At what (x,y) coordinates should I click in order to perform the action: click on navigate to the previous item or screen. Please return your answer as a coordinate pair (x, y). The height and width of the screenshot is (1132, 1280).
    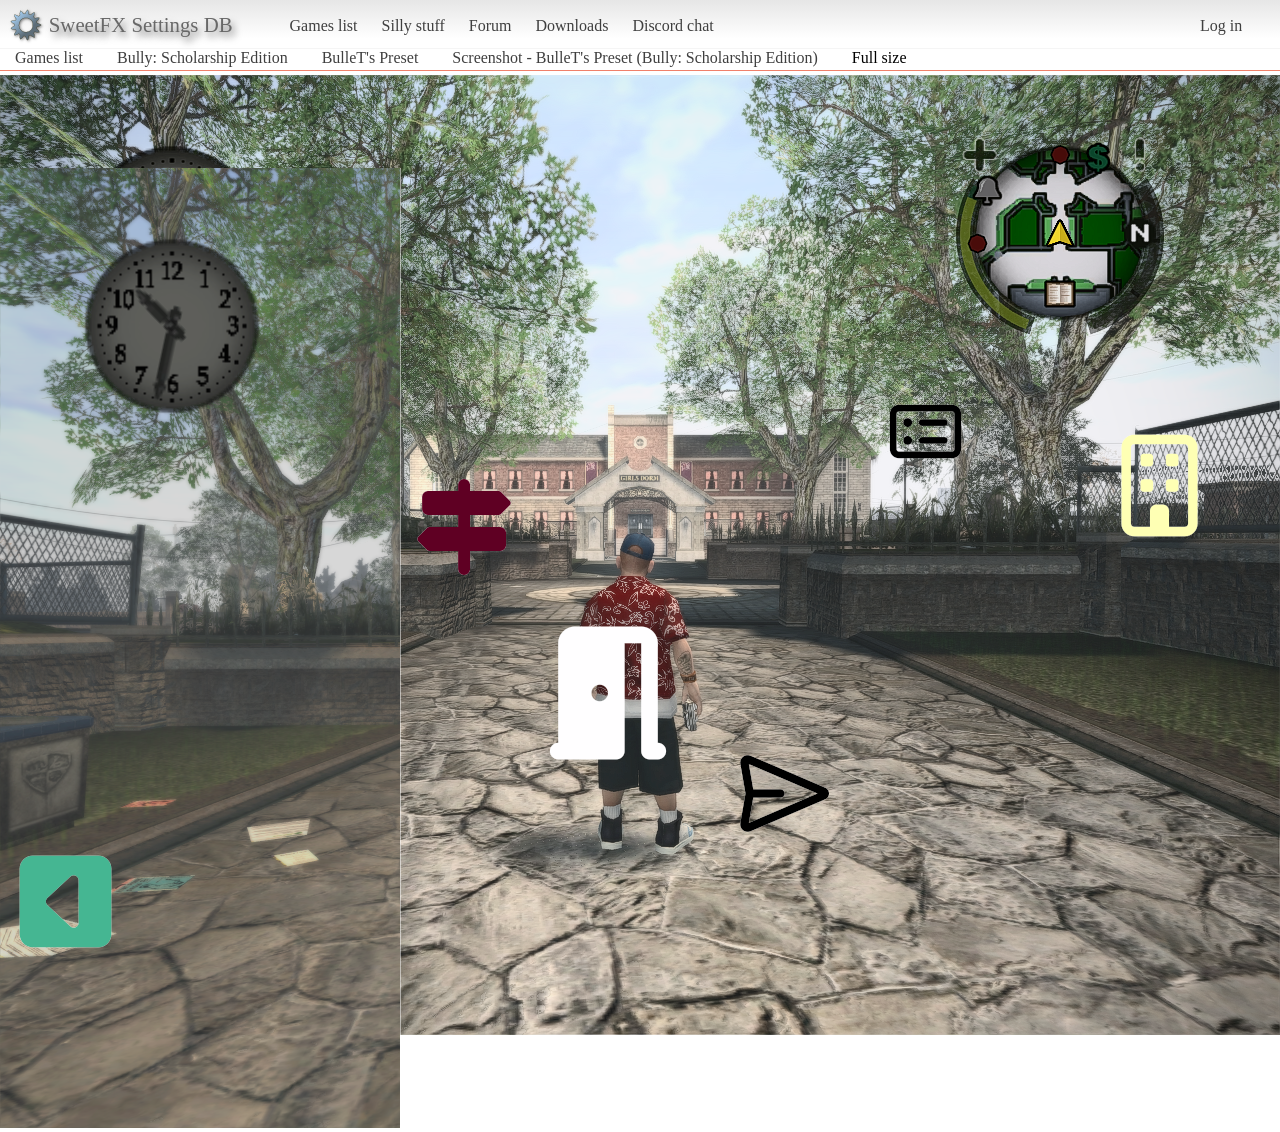
    Looking at the image, I should click on (65, 901).